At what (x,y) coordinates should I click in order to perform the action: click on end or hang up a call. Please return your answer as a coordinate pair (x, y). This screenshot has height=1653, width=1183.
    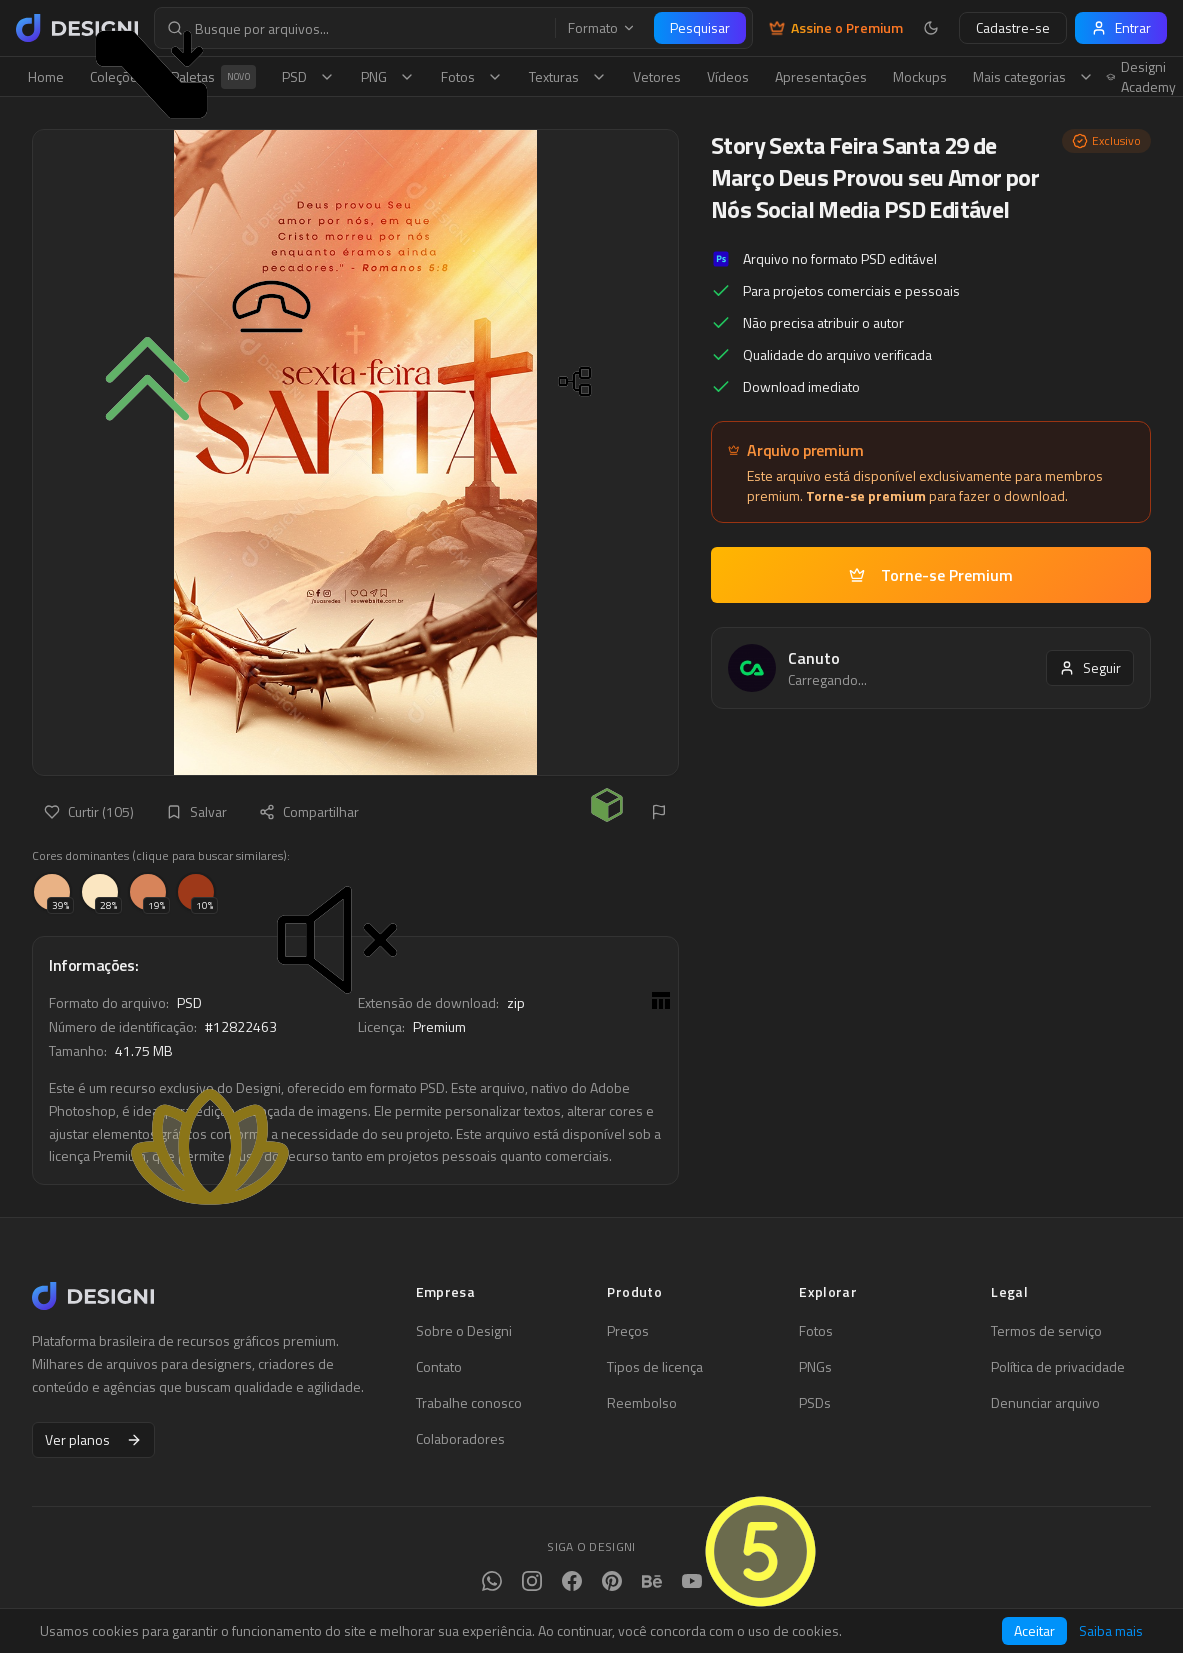
    Looking at the image, I should click on (271, 306).